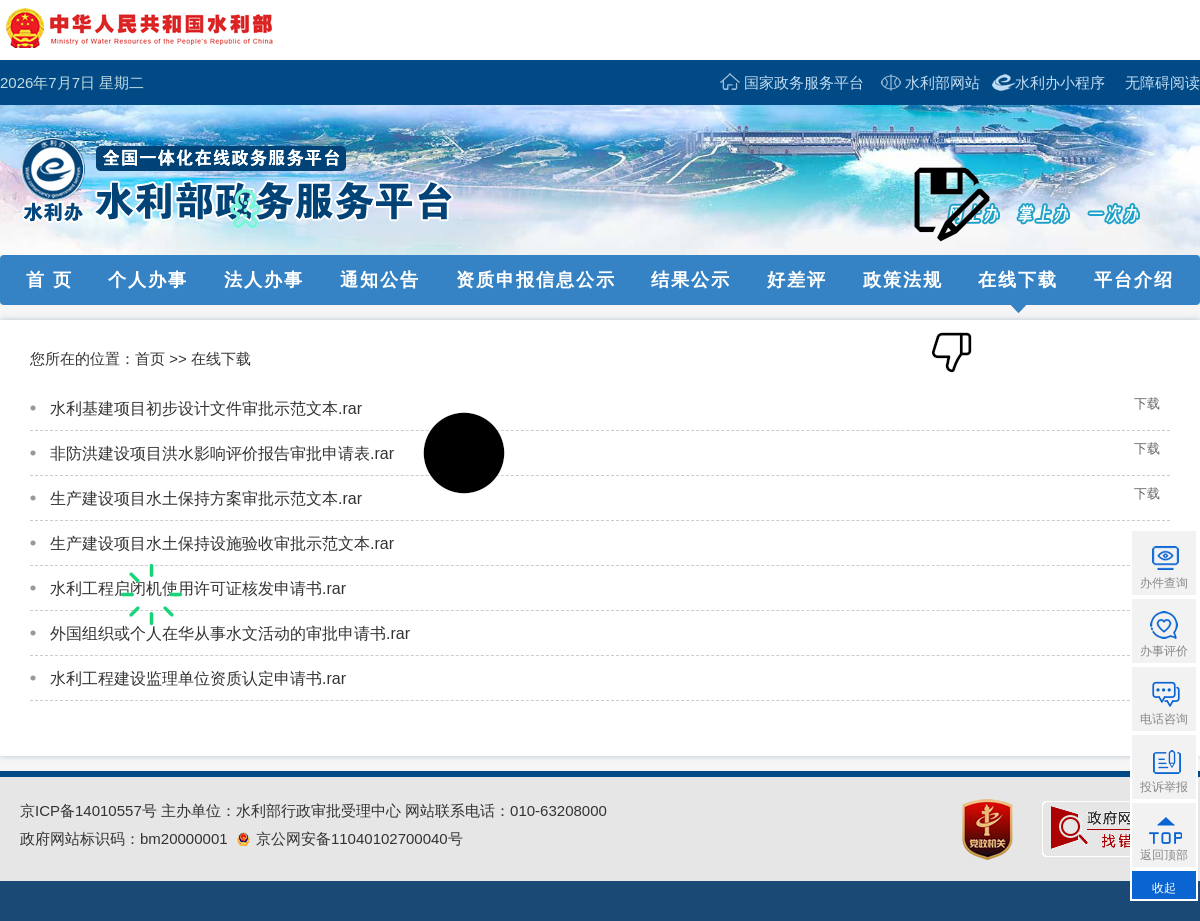 The image size is (1200, 921). Describe the element at coordinates (951, 352) in the screenshot. I see `dislike or downvote content` at that location.